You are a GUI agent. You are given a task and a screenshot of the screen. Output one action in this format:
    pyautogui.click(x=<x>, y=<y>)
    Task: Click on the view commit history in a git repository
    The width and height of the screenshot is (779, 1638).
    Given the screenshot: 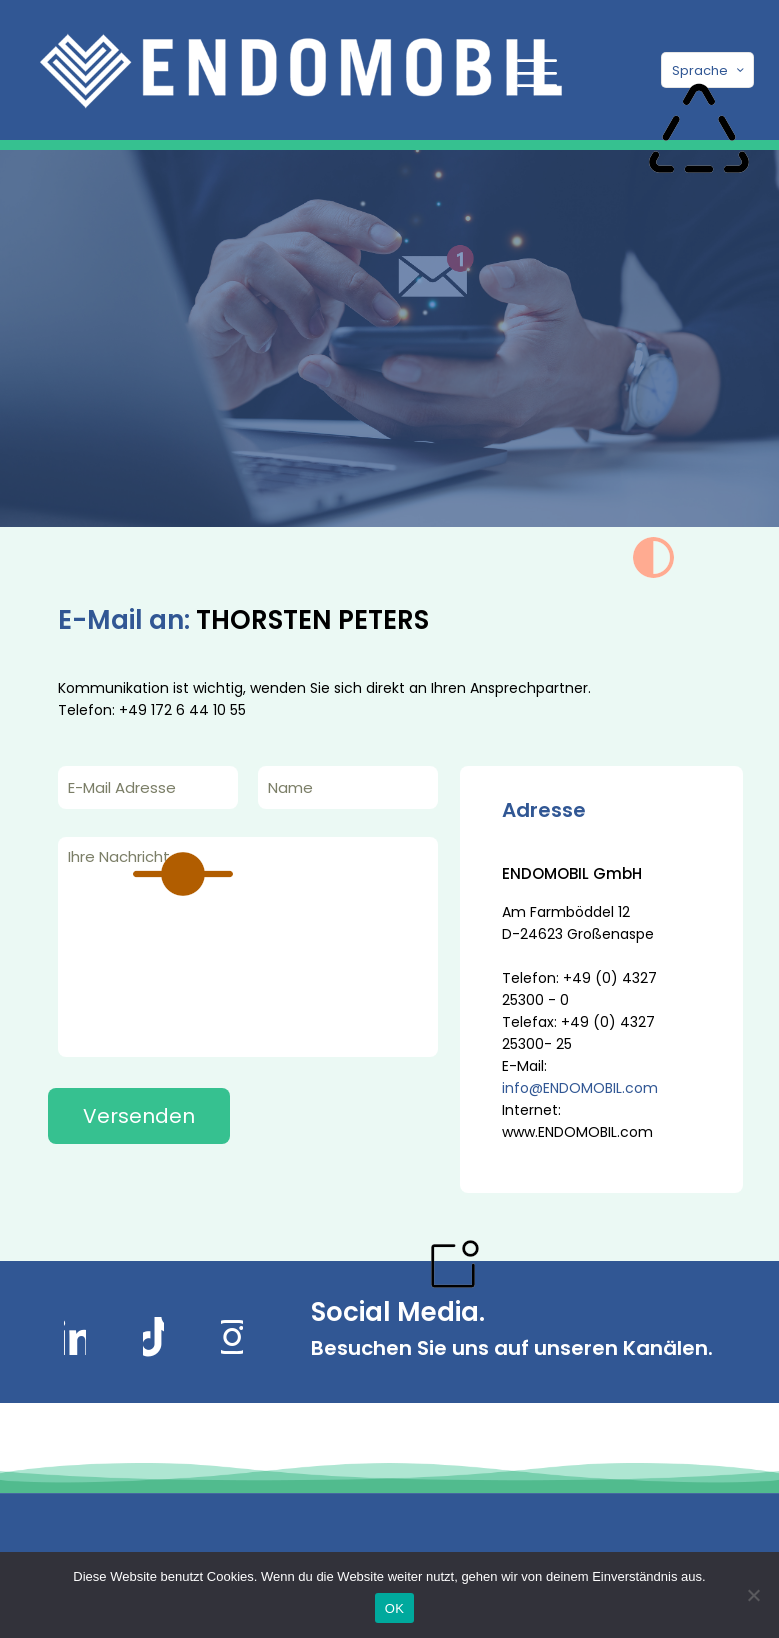 What is the action you would take?
    pyautogui.click(x=183, y=874)
    